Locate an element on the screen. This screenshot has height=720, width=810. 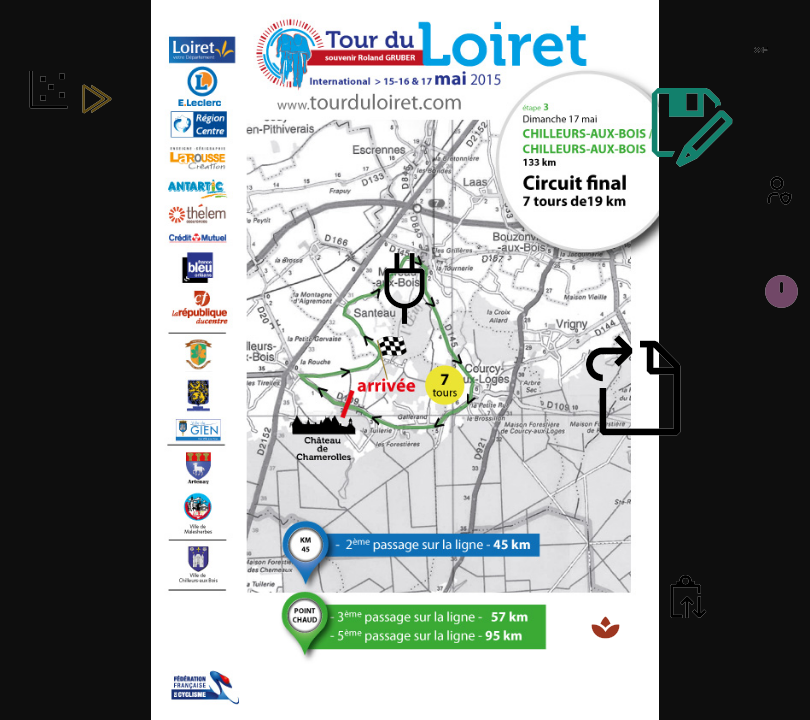
save file with a new name or location is located at coordinates (692, 128).